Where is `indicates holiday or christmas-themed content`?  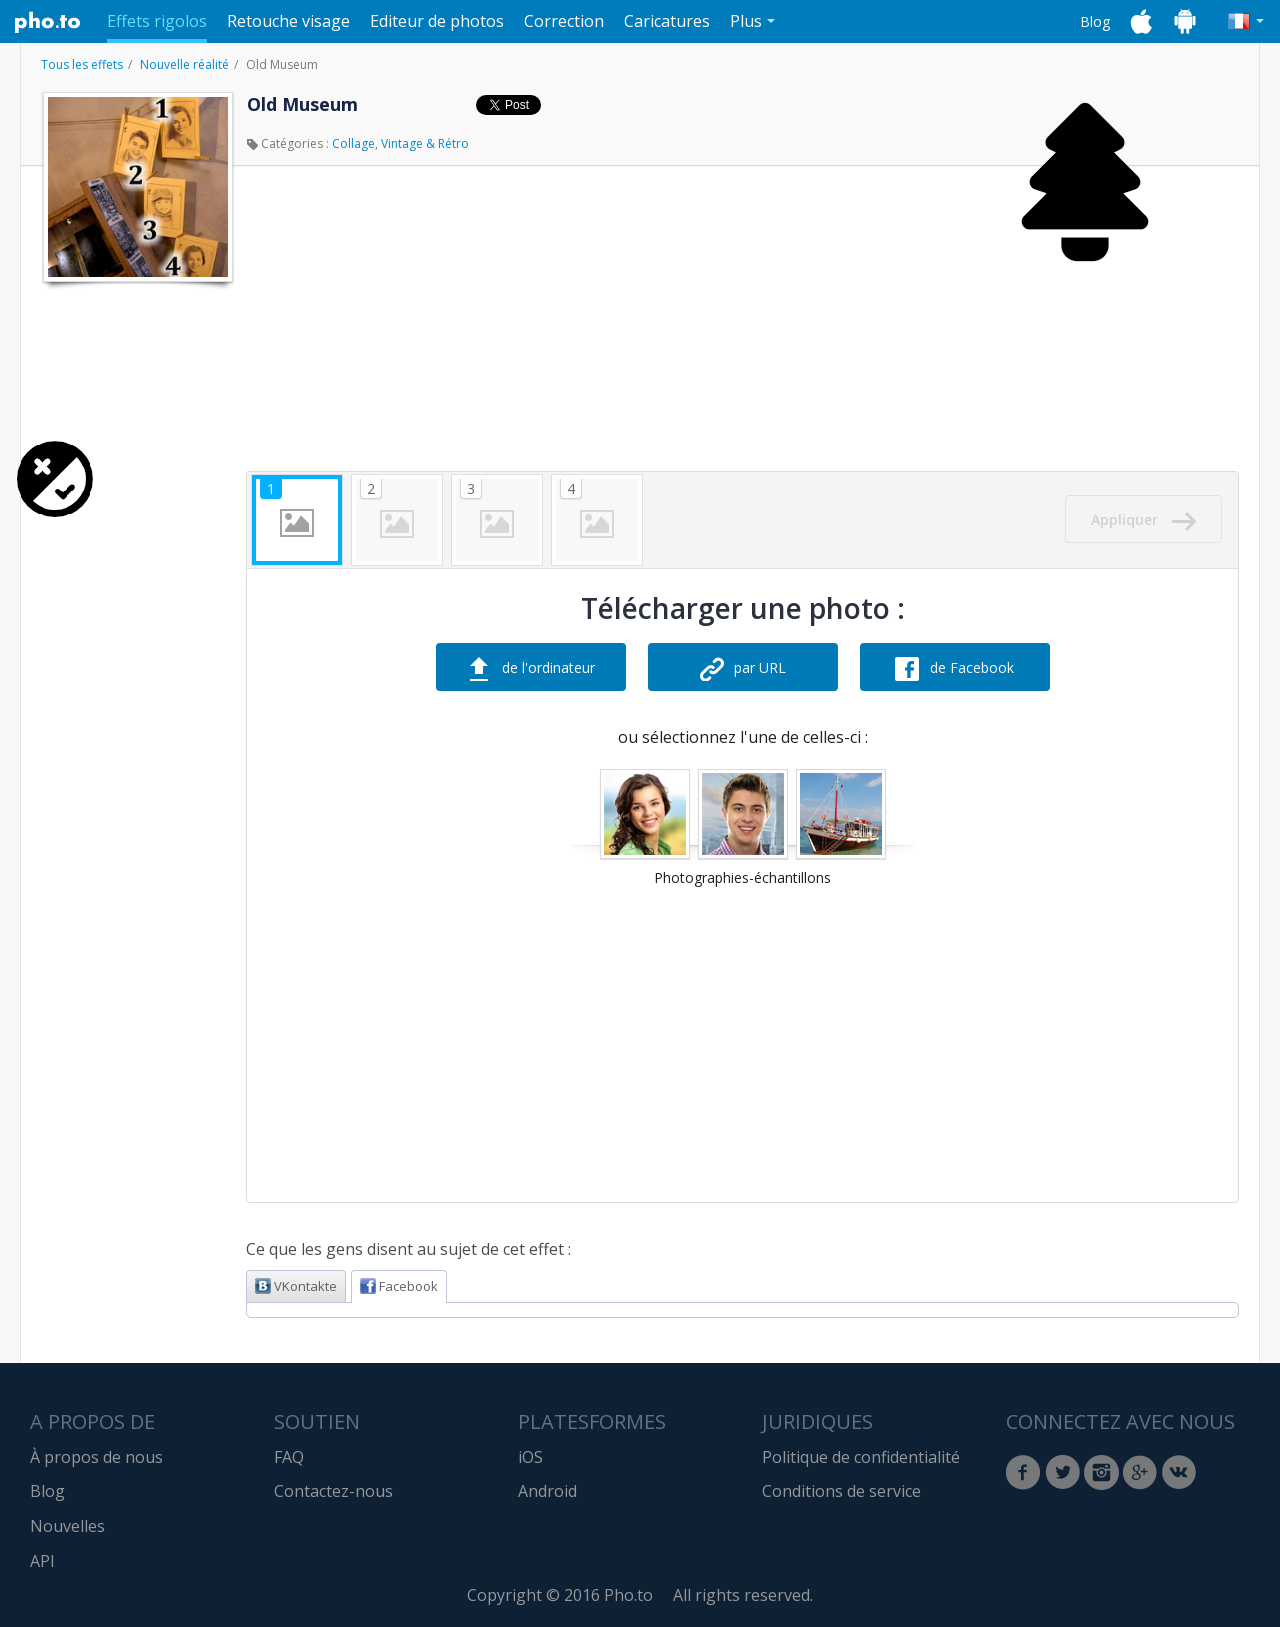
indicates holiday or christmas-themed content is located at coordinates (1085, 182).